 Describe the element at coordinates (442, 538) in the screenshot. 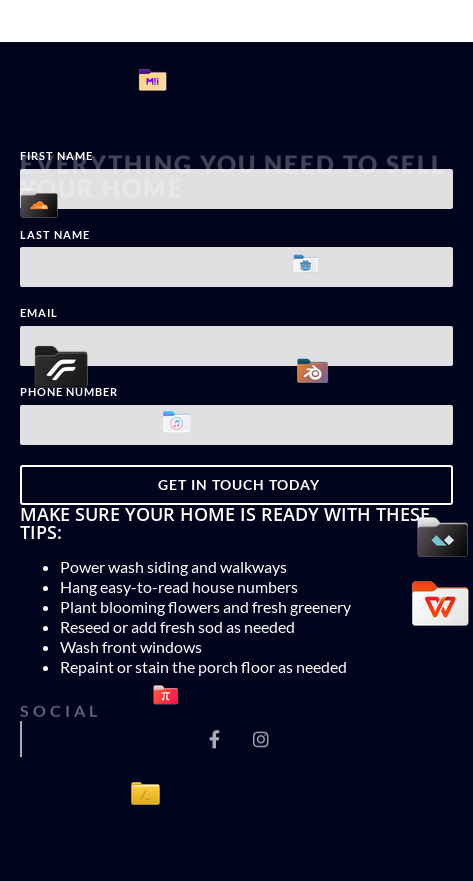

I see `open alpinejs project folder` at that location.